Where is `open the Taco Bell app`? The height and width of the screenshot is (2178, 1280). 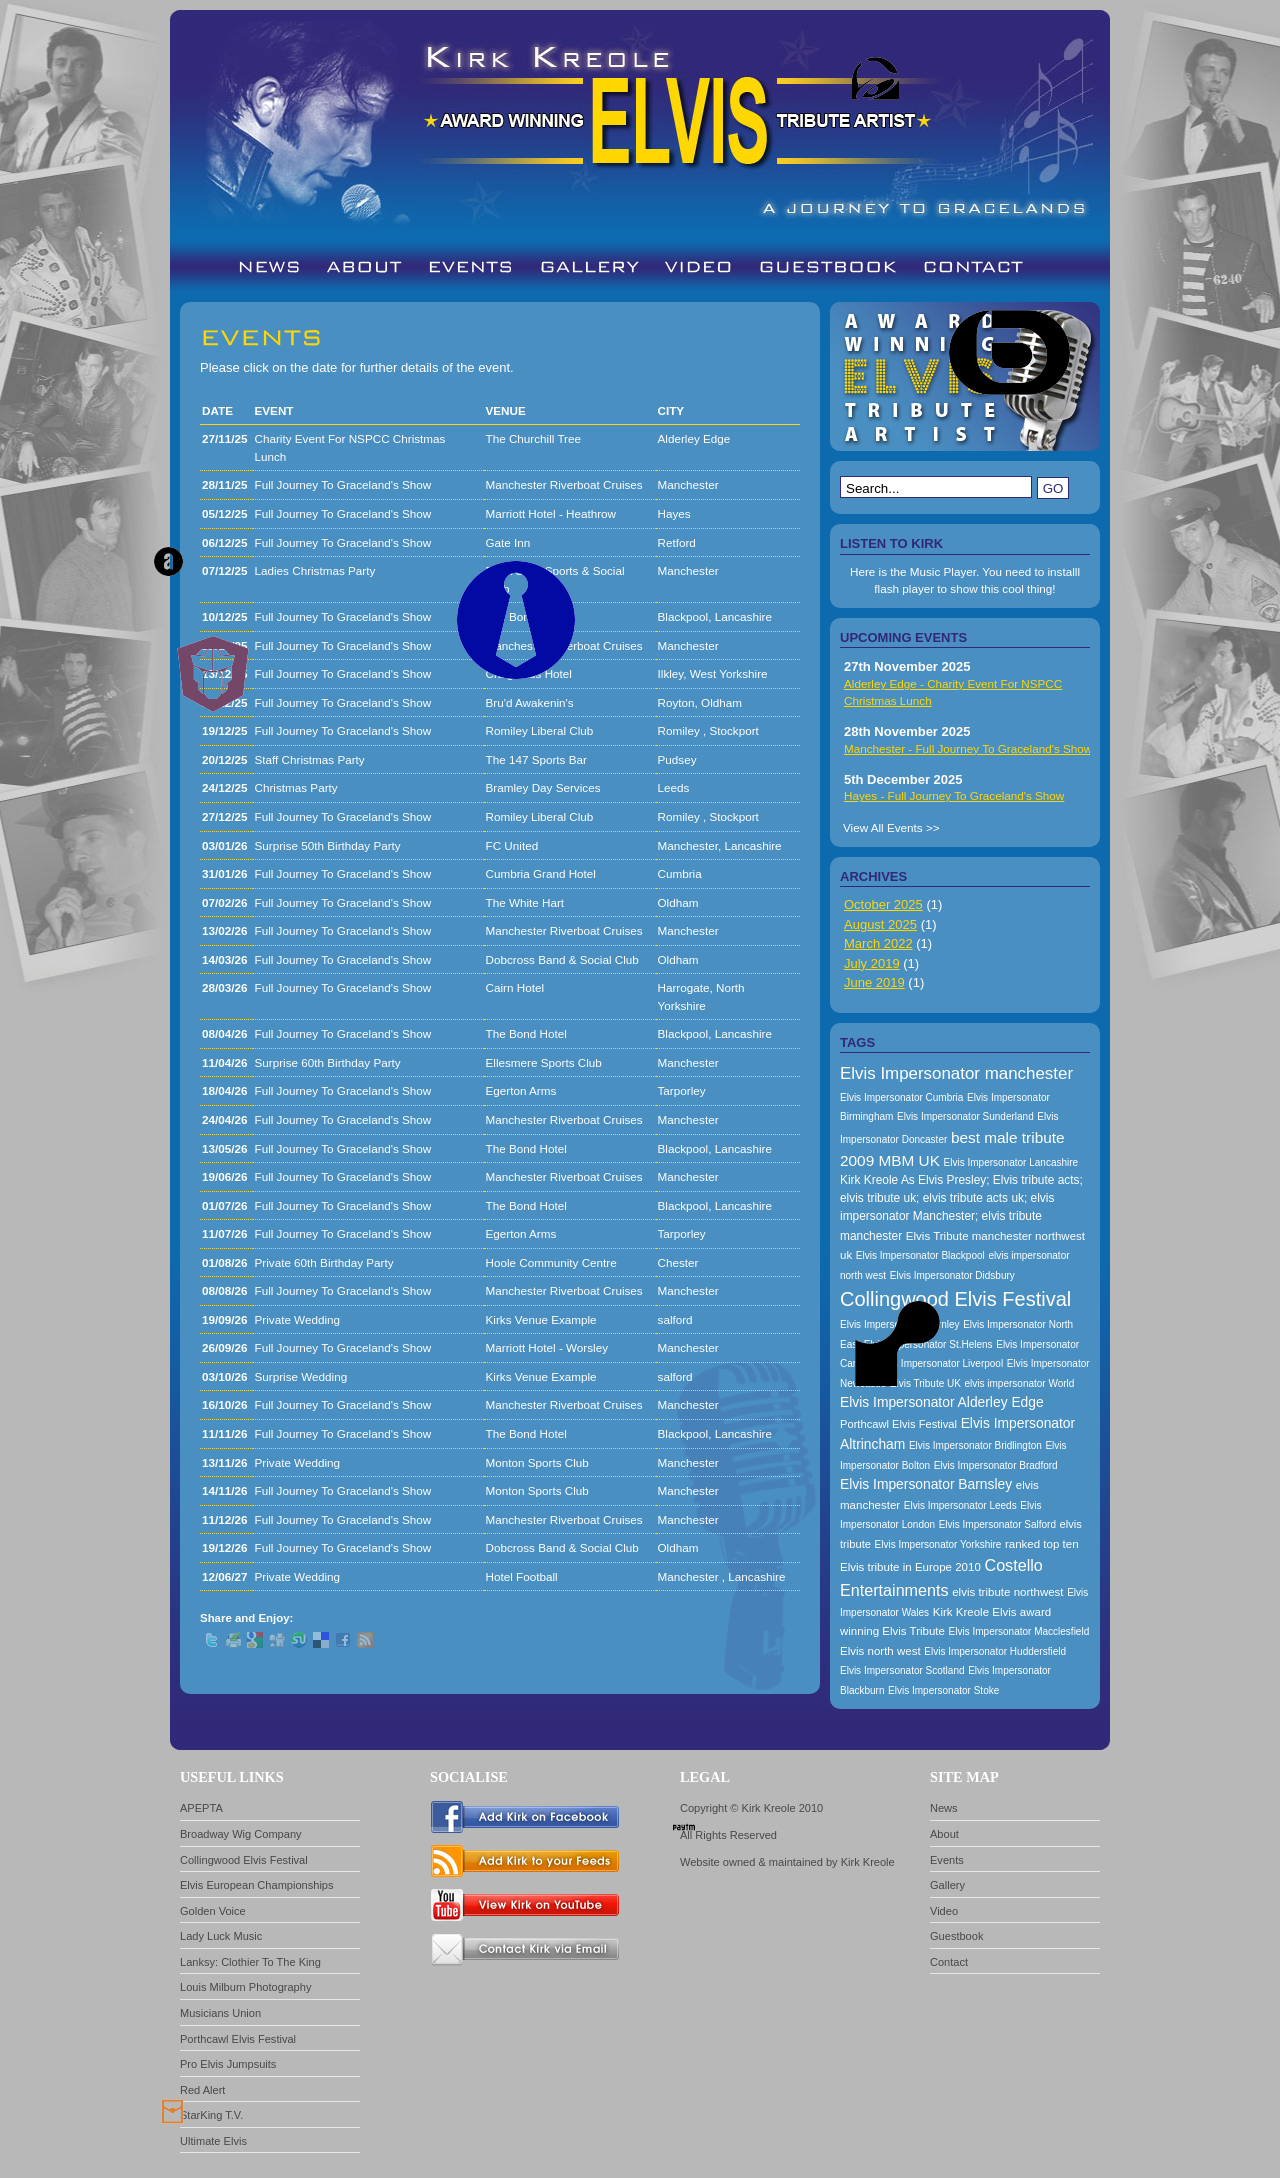
open the Taco Bell app is located at coordinates (875, 78).